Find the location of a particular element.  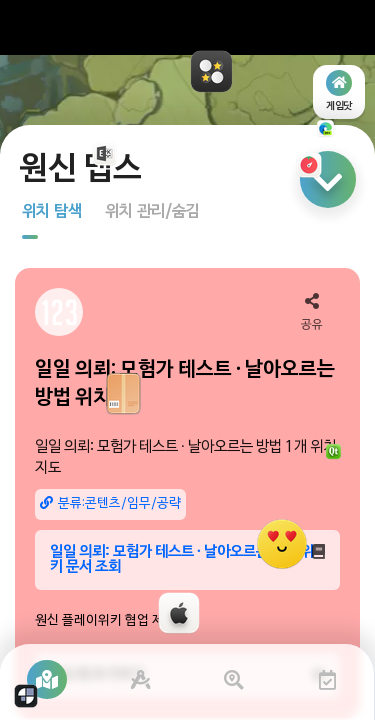

install a new application or software package is located at coordinates (123, 393).